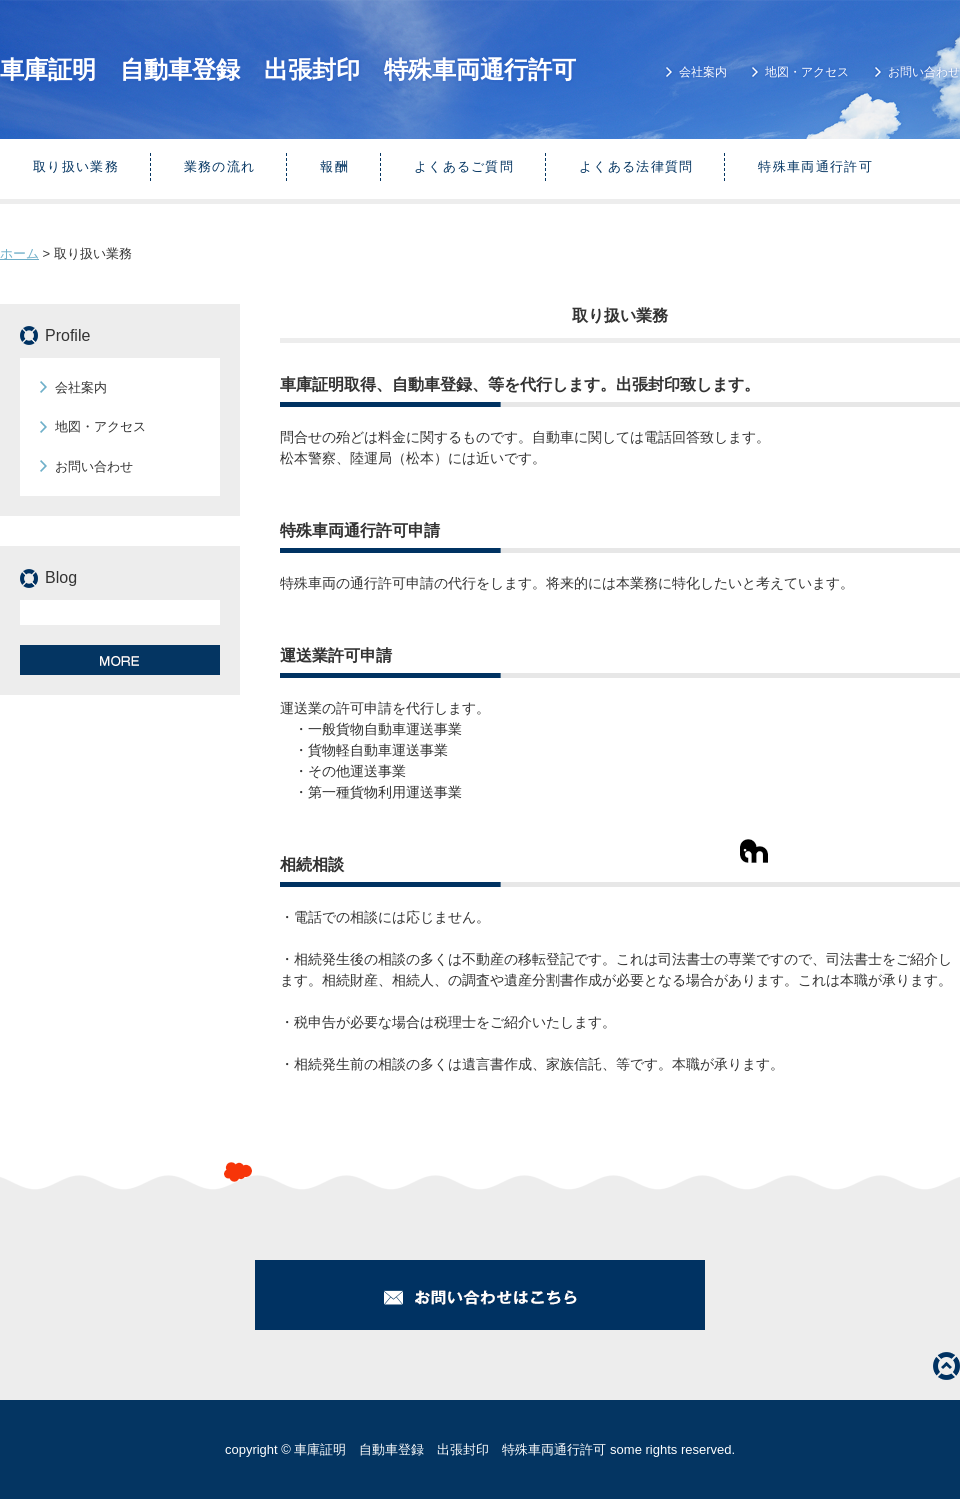 The height and width of the screenshot is (1499, 960). I want to click on migadu email hosting service logo, so click(754, 851).